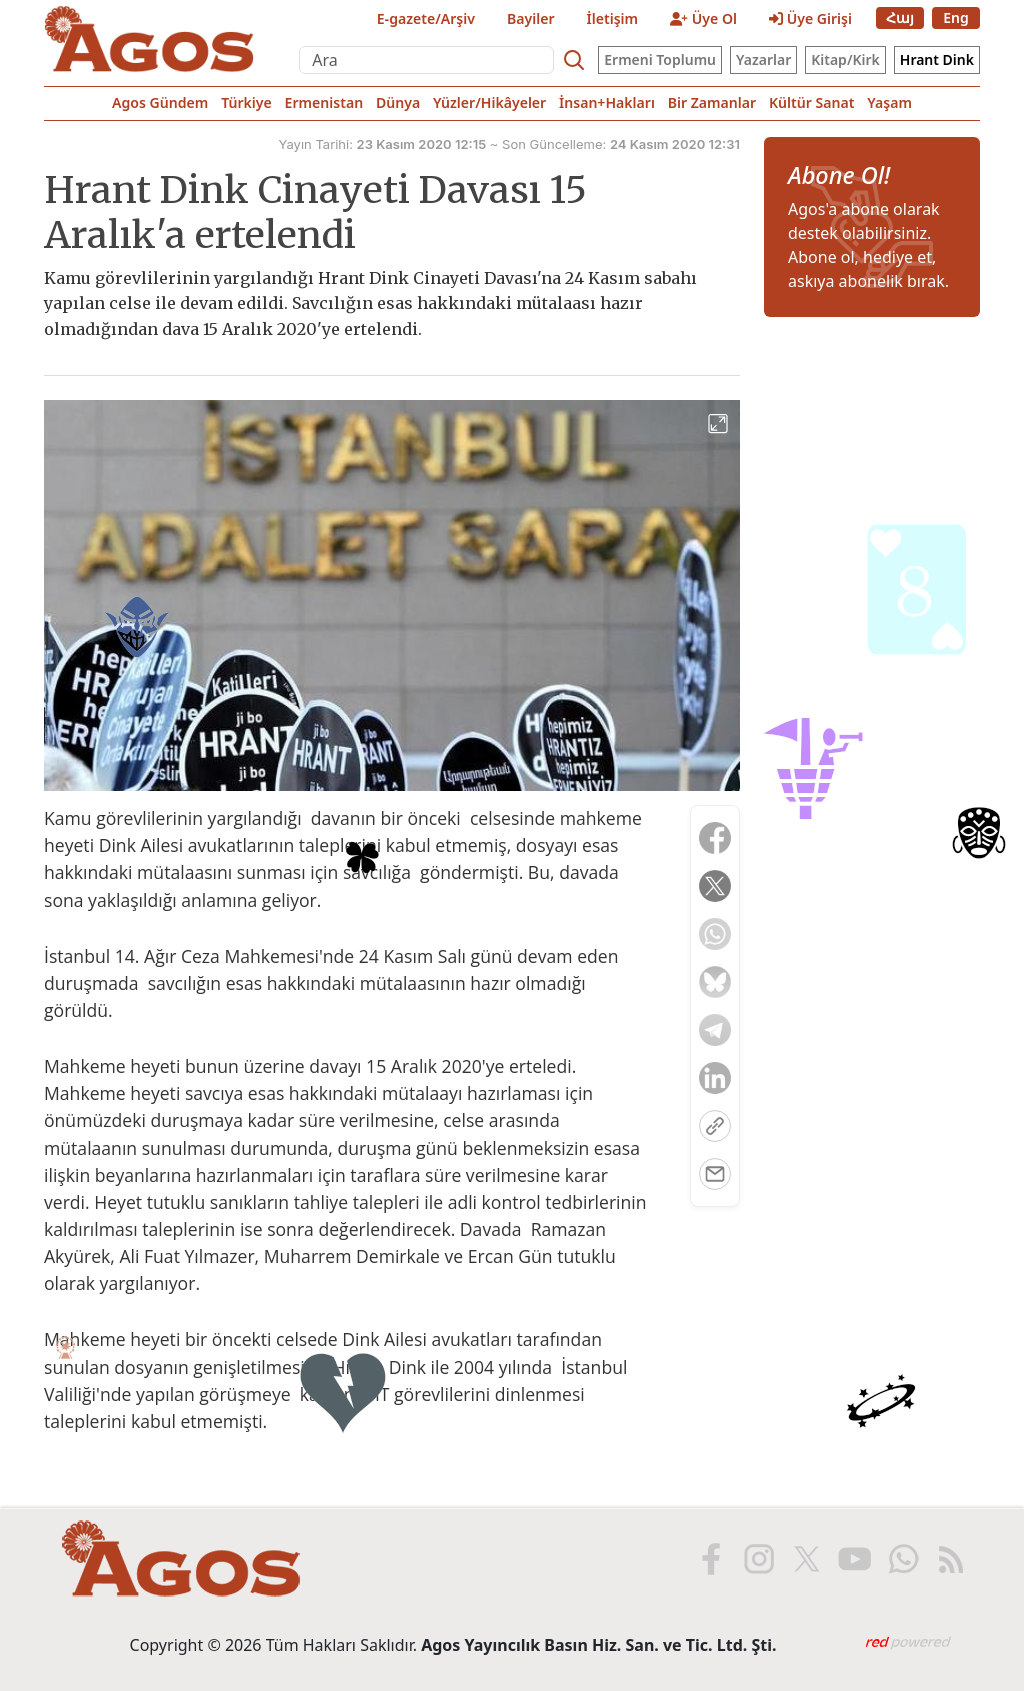 The height and width of the screenshot is (1691, 1024). Describe the element at coordinates (137, 627) in the screenshot. I see `select goblin character or enemy type` at that location.